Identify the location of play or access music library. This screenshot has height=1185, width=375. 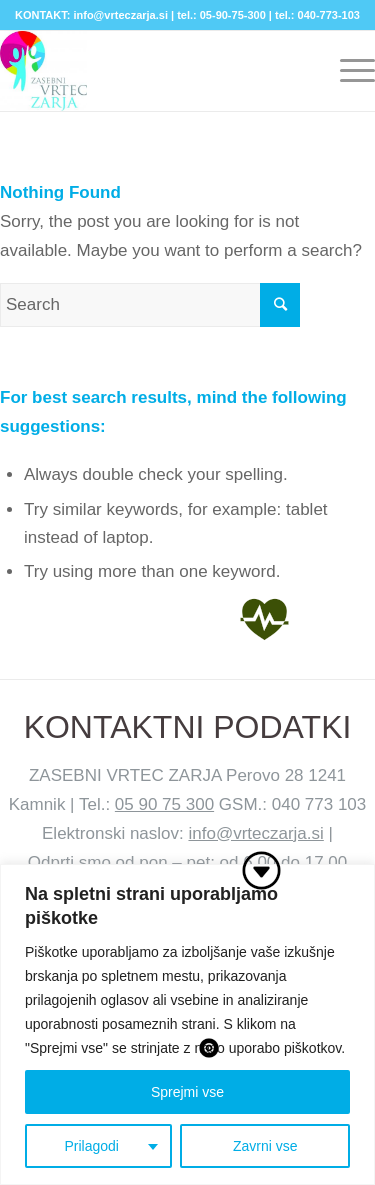
(209, 1048).